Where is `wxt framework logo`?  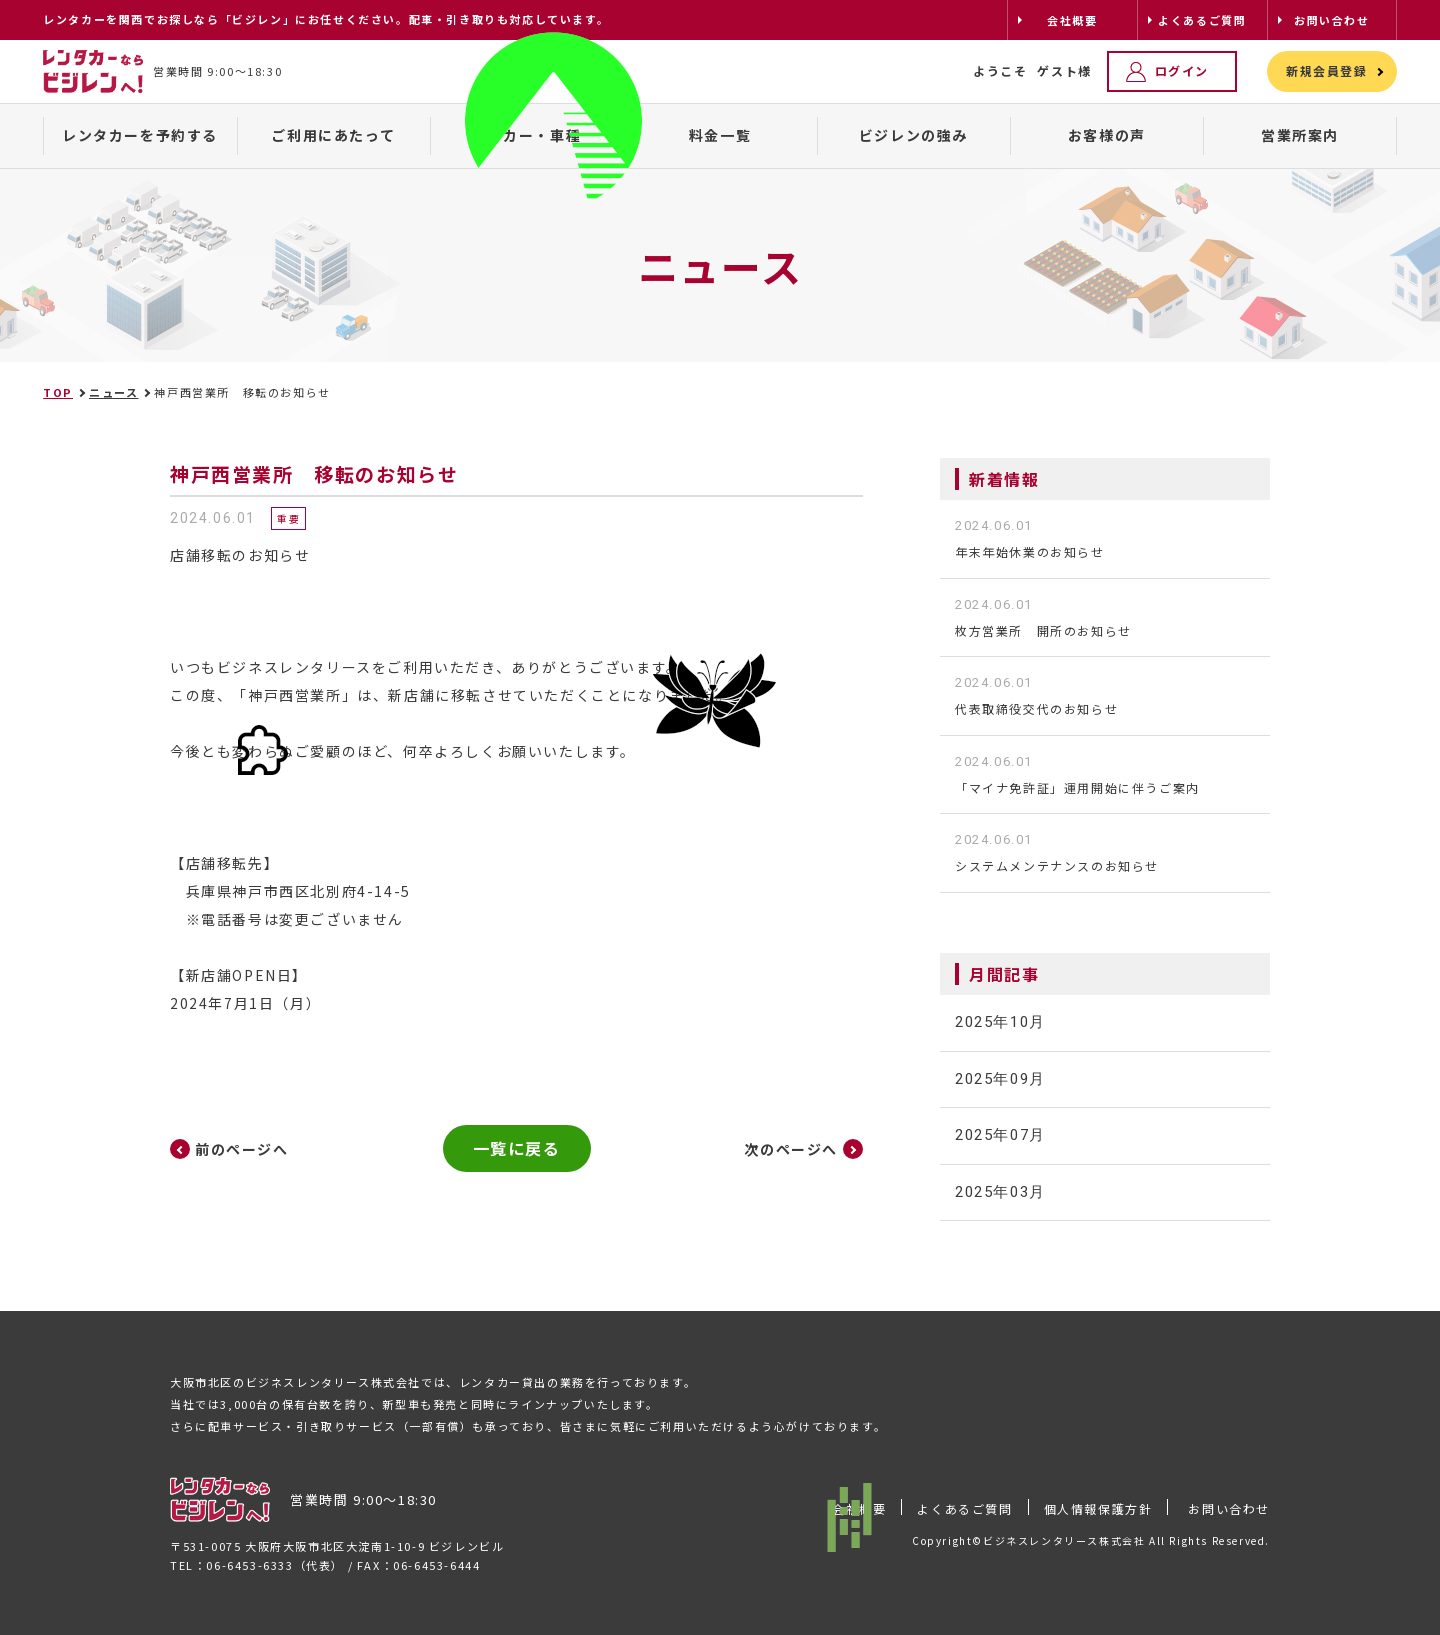 wxt framework logo is located at coordinates (263, 750).